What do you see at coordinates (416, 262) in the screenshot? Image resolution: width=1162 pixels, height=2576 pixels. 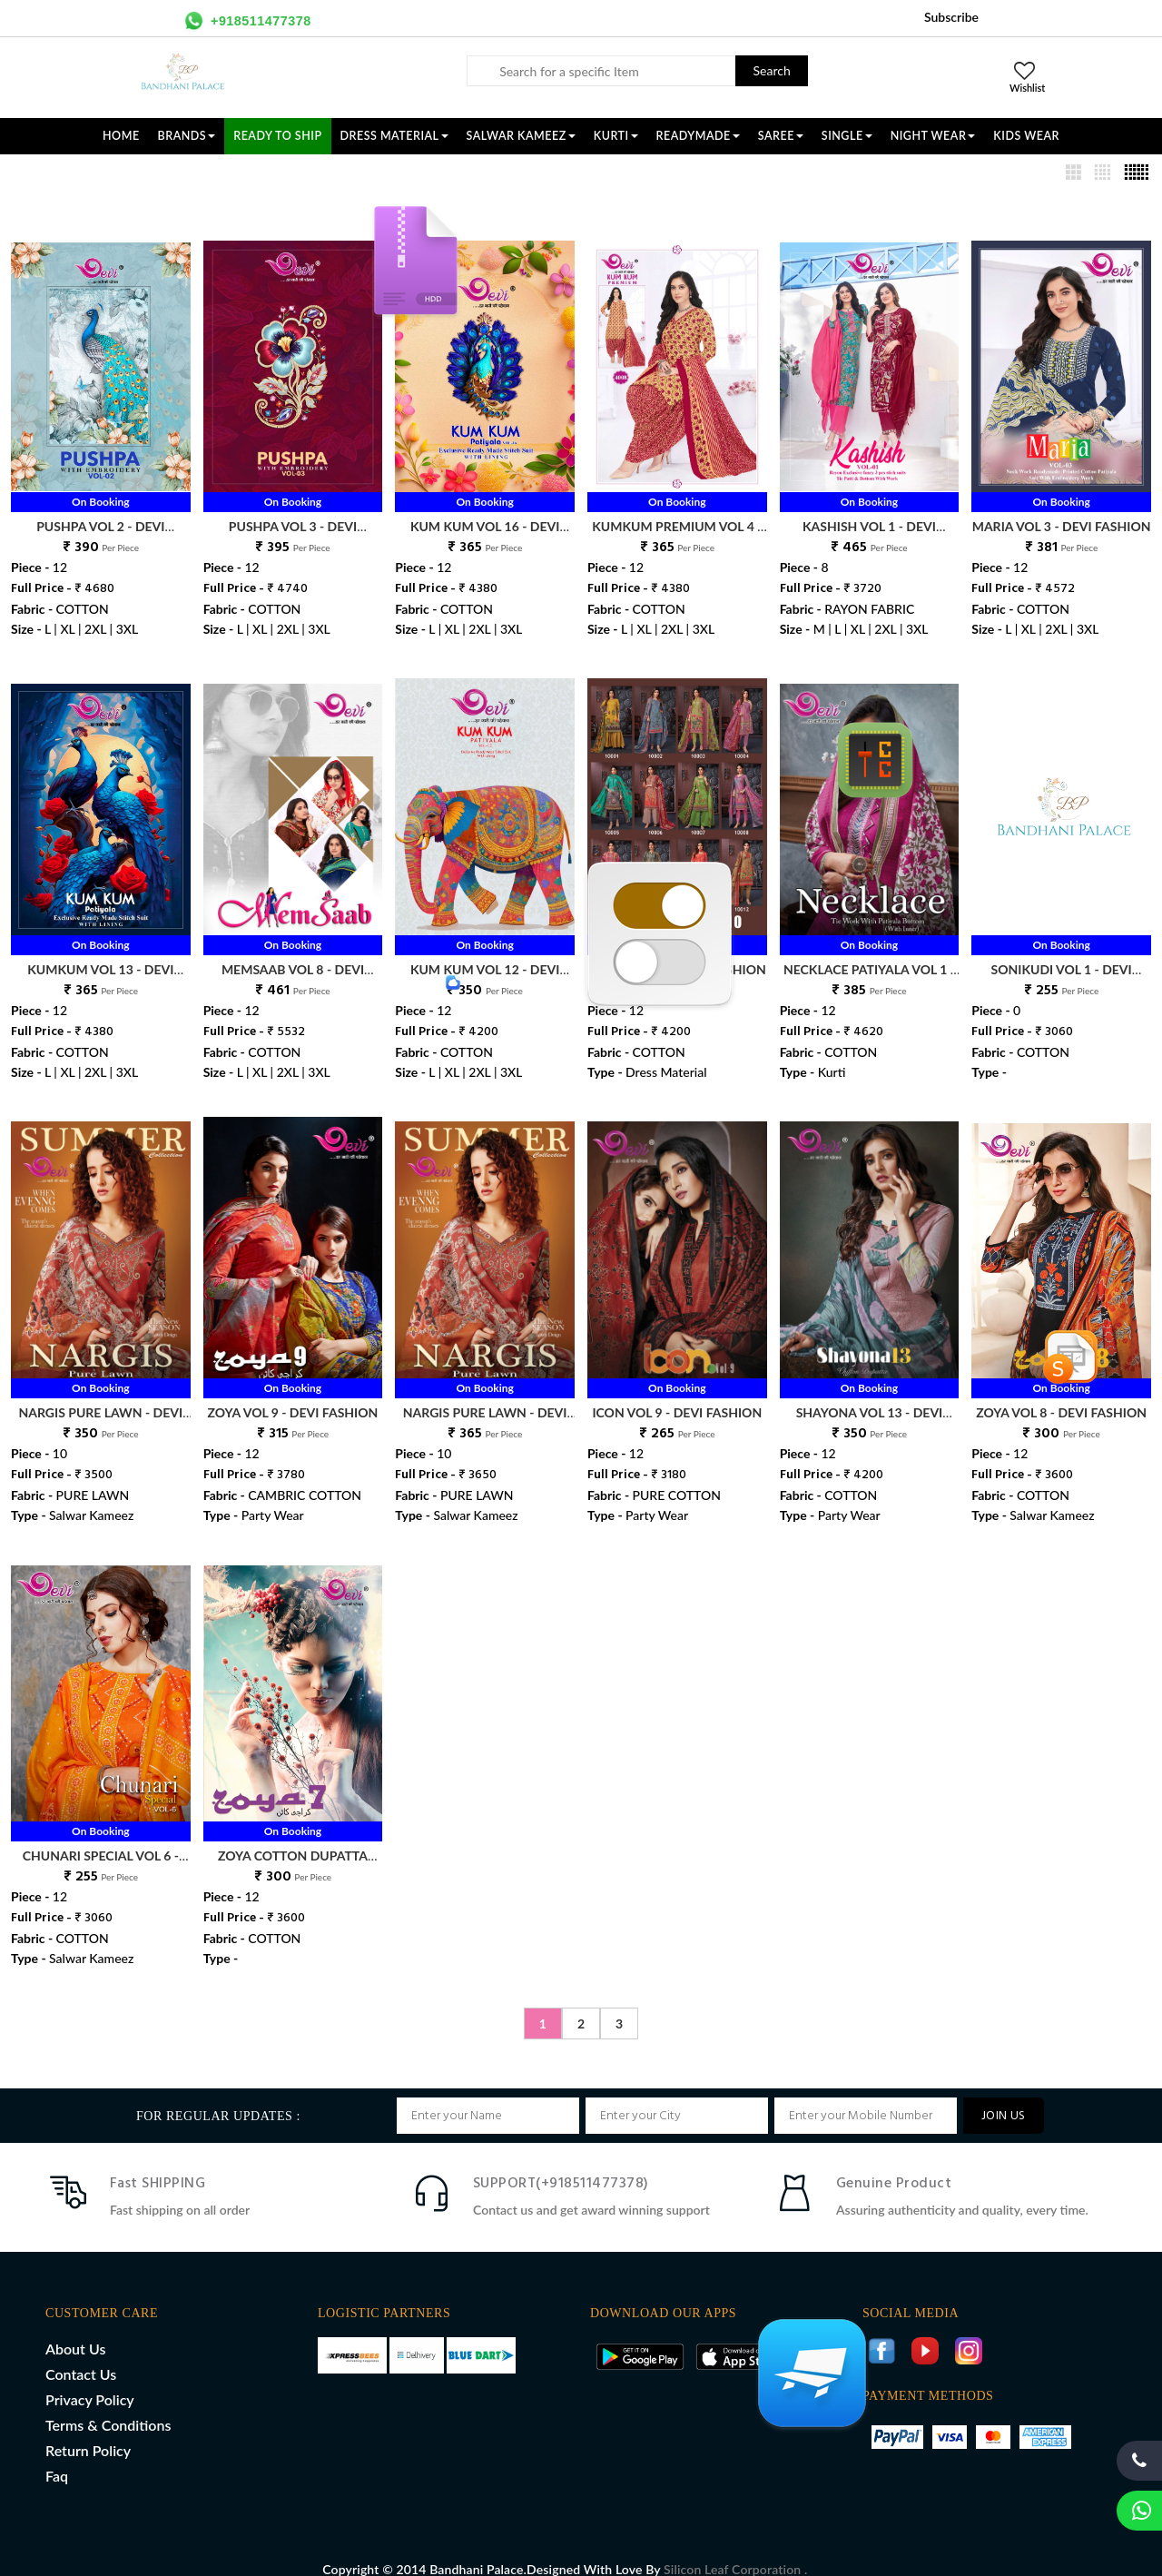 I see `a virtualbox virtual hard disk file` at bounding box center [416, 262].